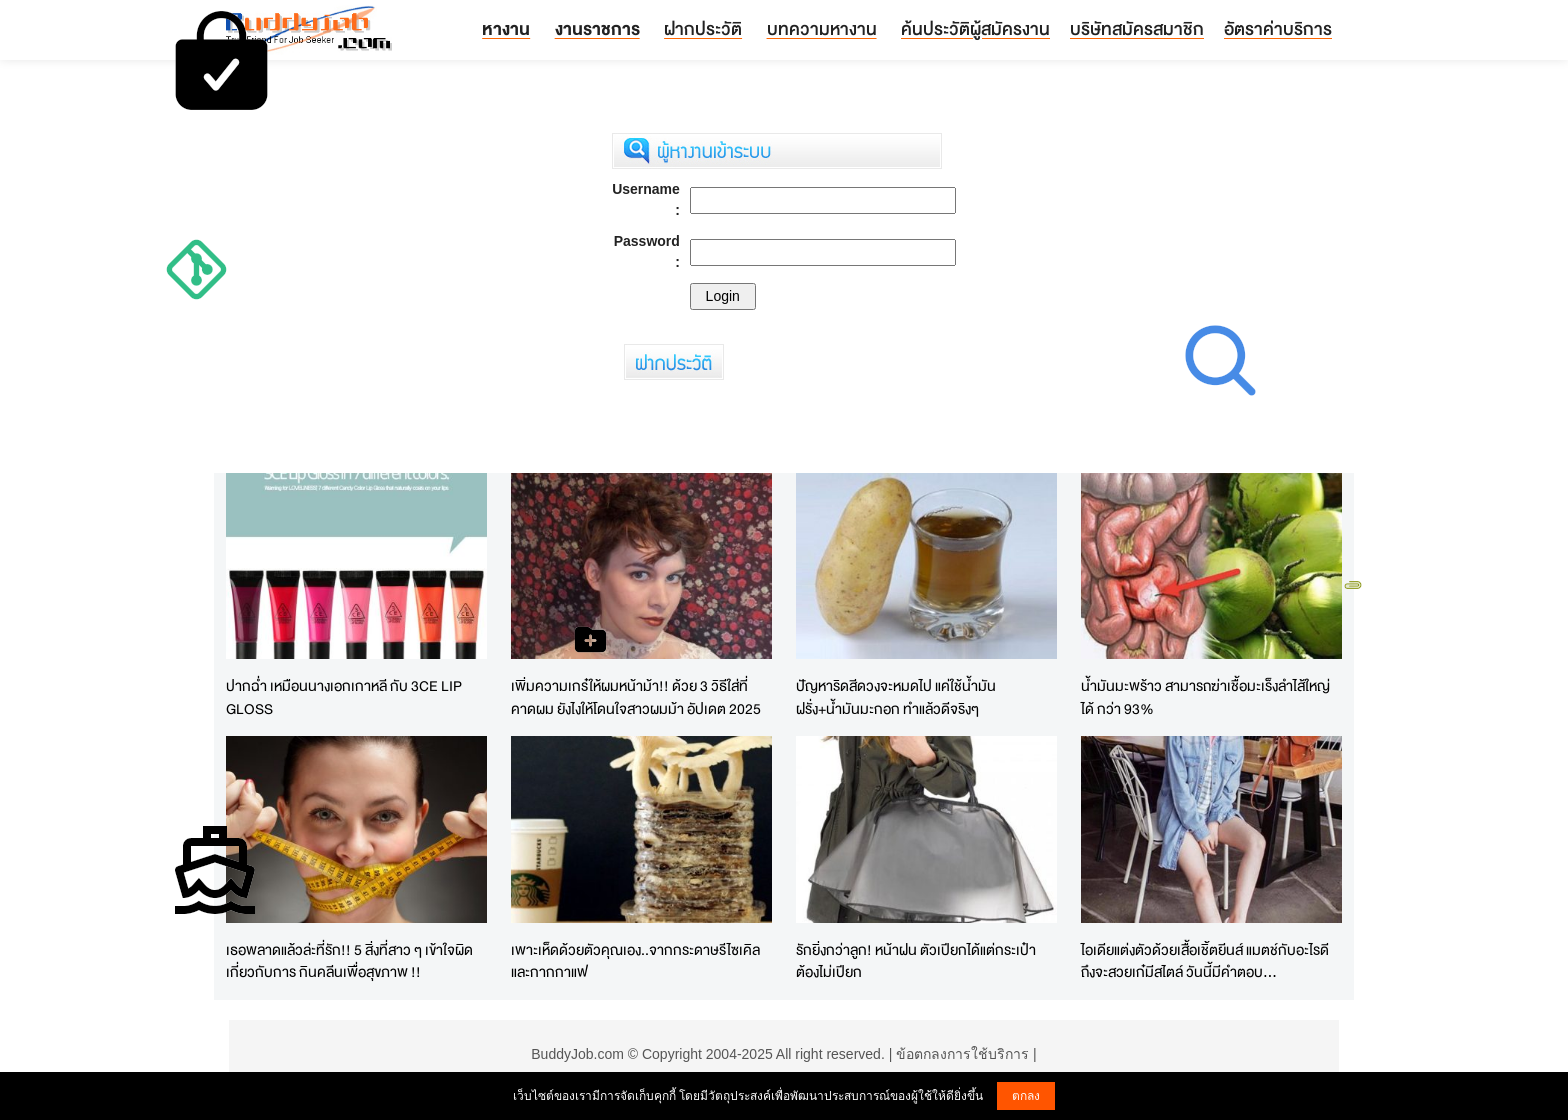 Image resolution: width=1568 pixels, height=1120 pixels. Describe the element at coordinates (221, 60) in the screenshot. I see `purchase completed successfully` at that location.